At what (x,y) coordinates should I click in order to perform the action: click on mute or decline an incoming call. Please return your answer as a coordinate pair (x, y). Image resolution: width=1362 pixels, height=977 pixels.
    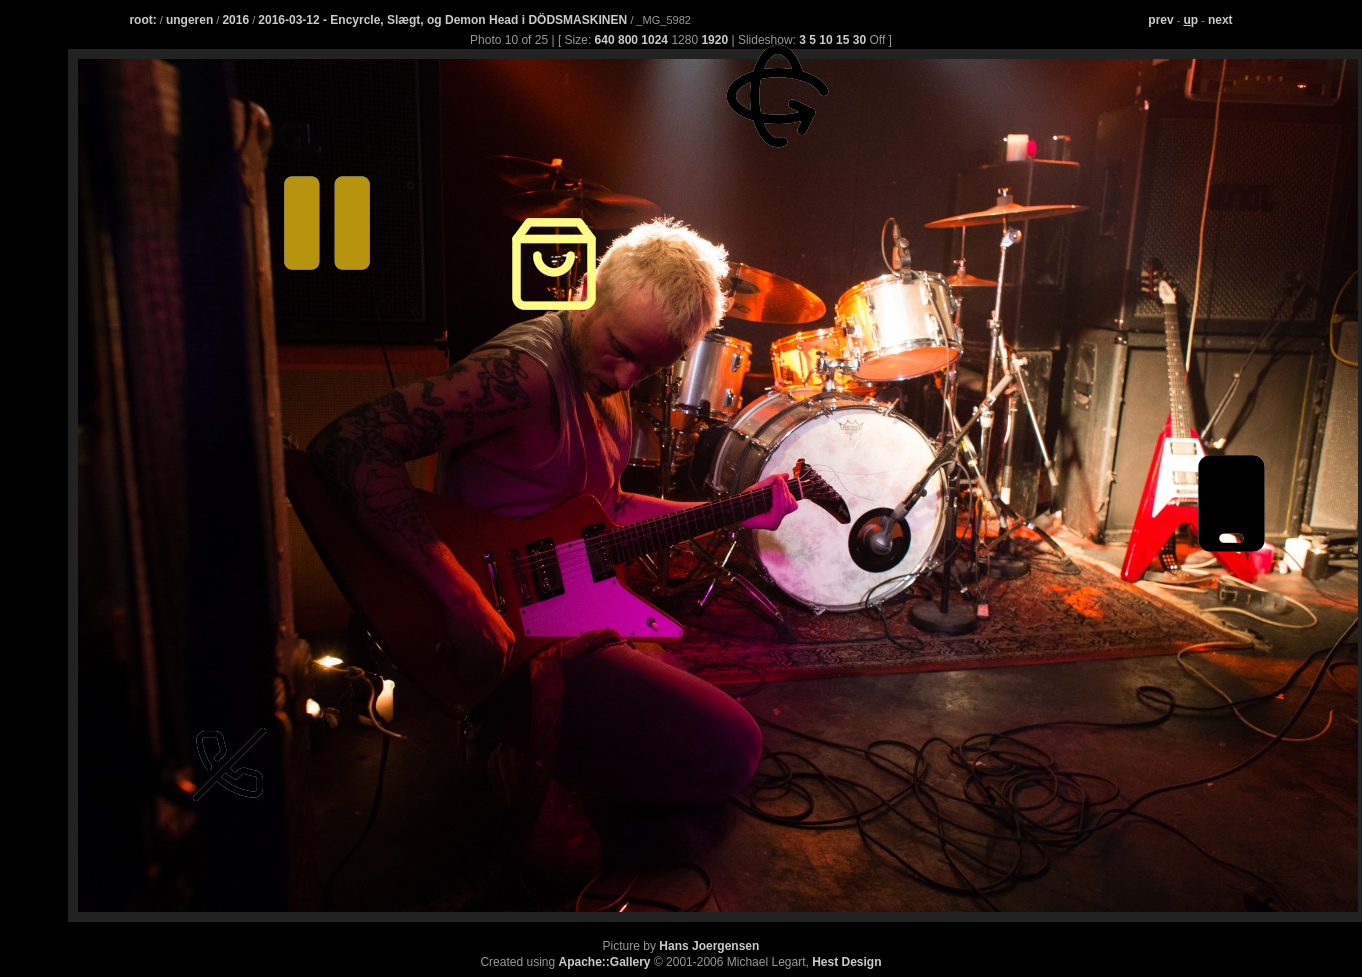
    Looking at the image, I should click on (229, 764).